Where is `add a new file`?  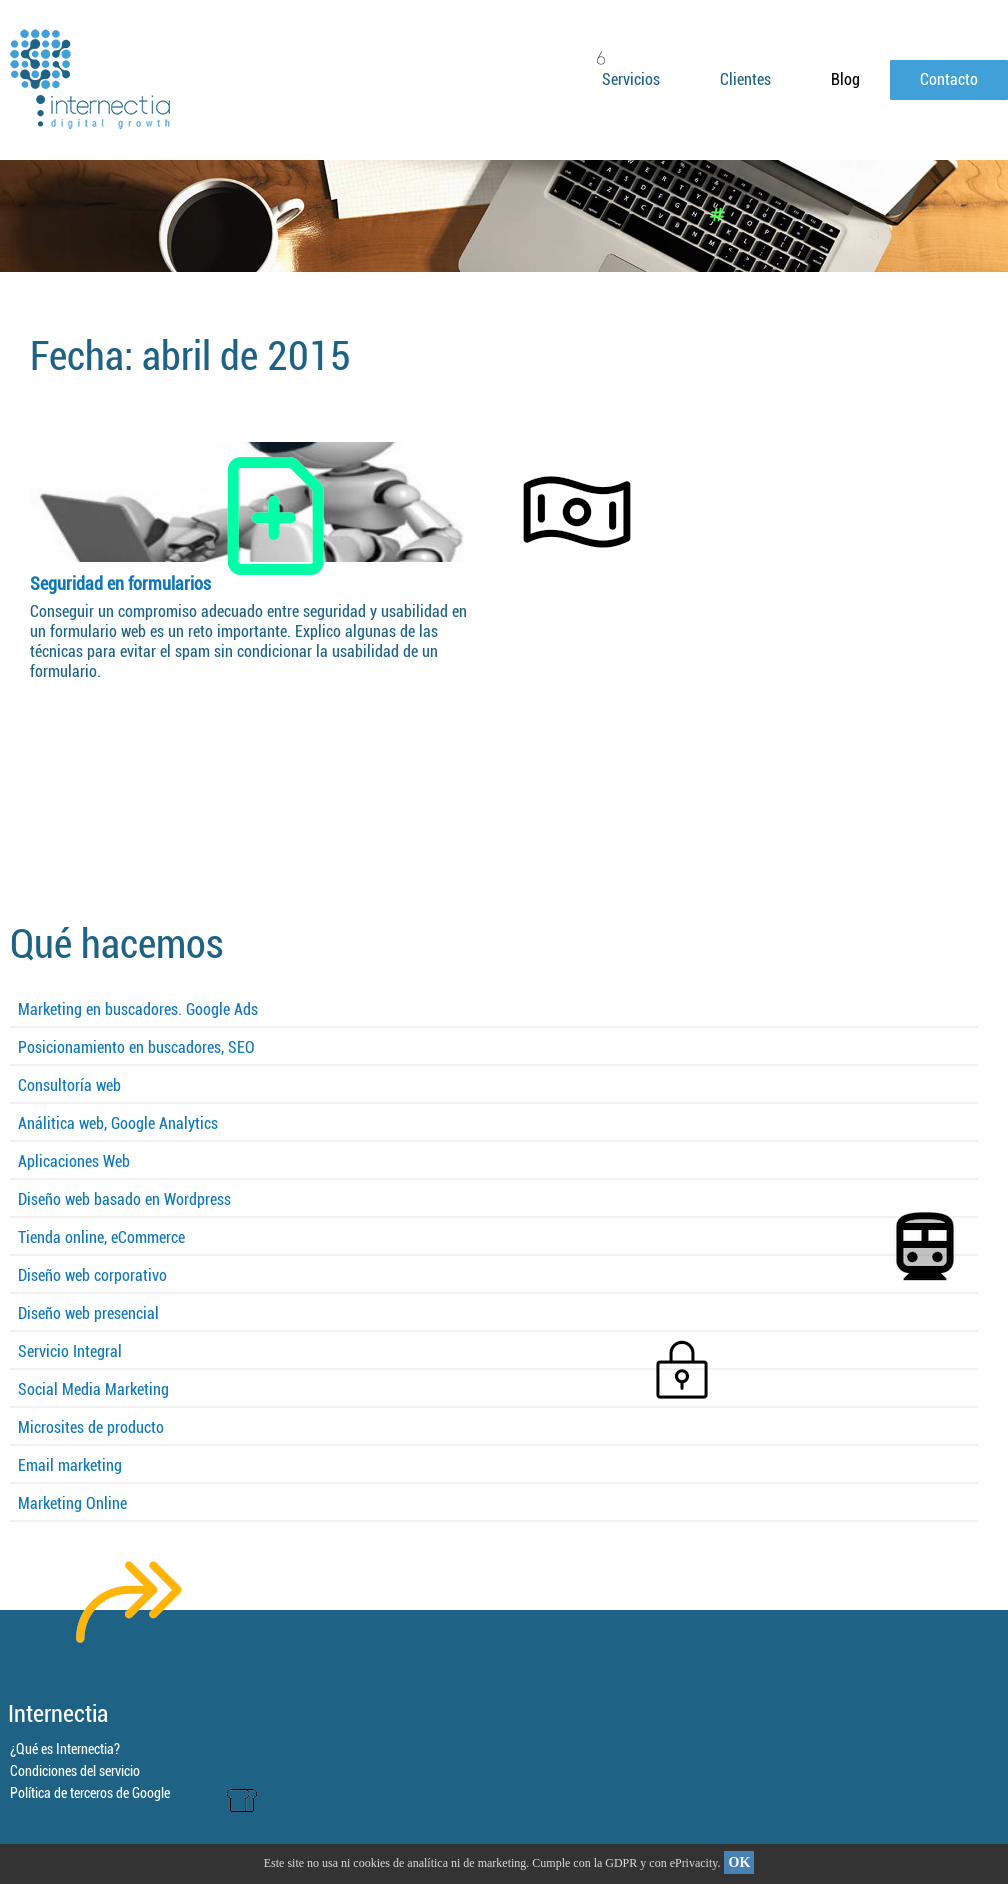
add a new file is located at coordinates (272, 516).